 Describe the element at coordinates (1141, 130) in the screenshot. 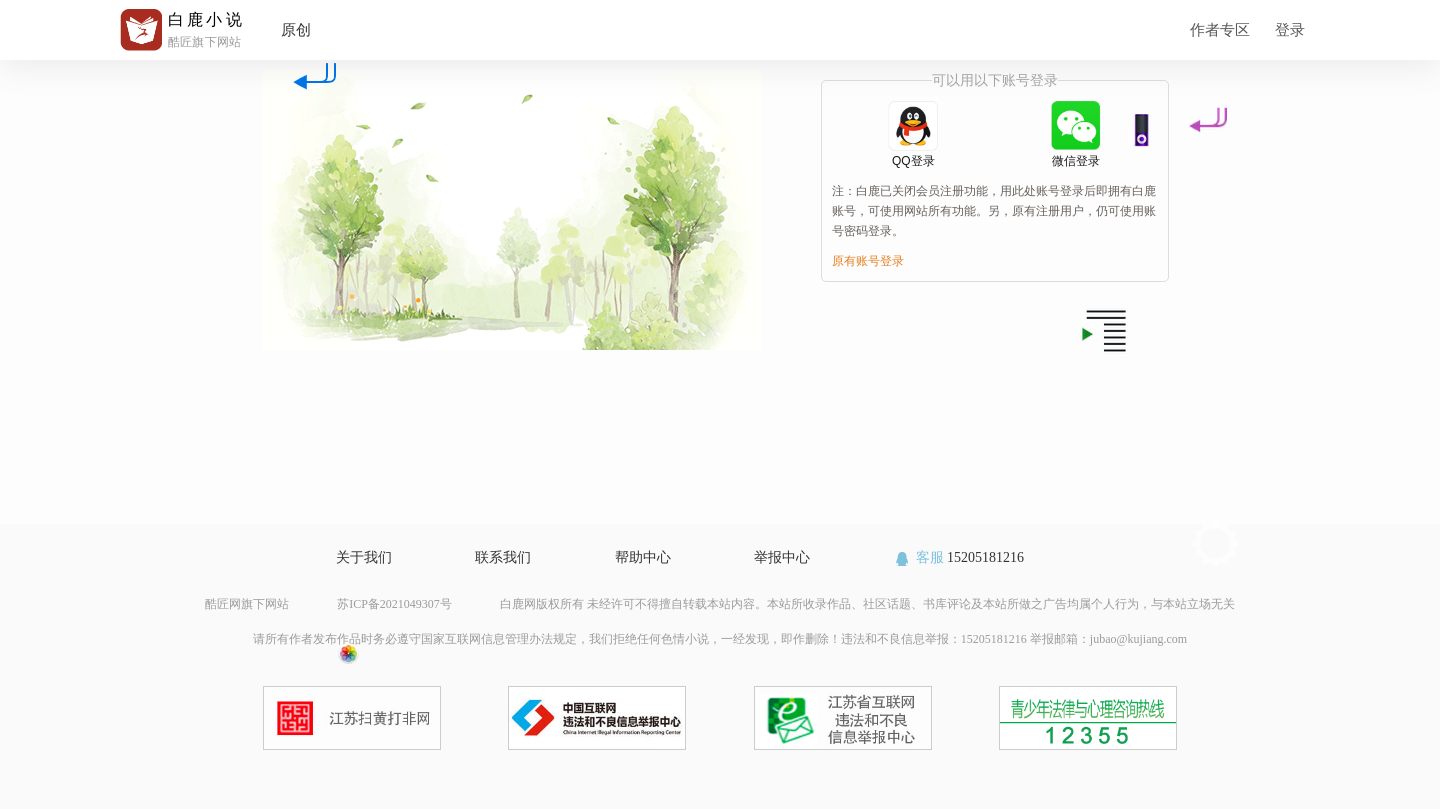

I see `indicates a connected iPod nano device` at that location.